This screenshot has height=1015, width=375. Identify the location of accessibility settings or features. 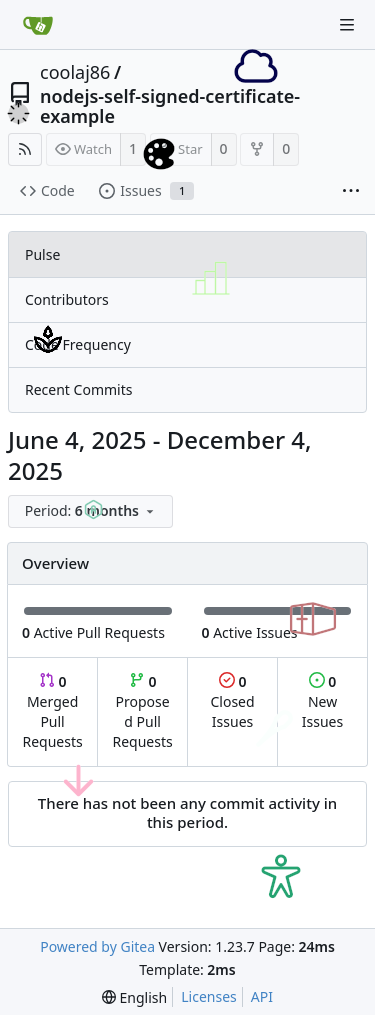
(281, 877).